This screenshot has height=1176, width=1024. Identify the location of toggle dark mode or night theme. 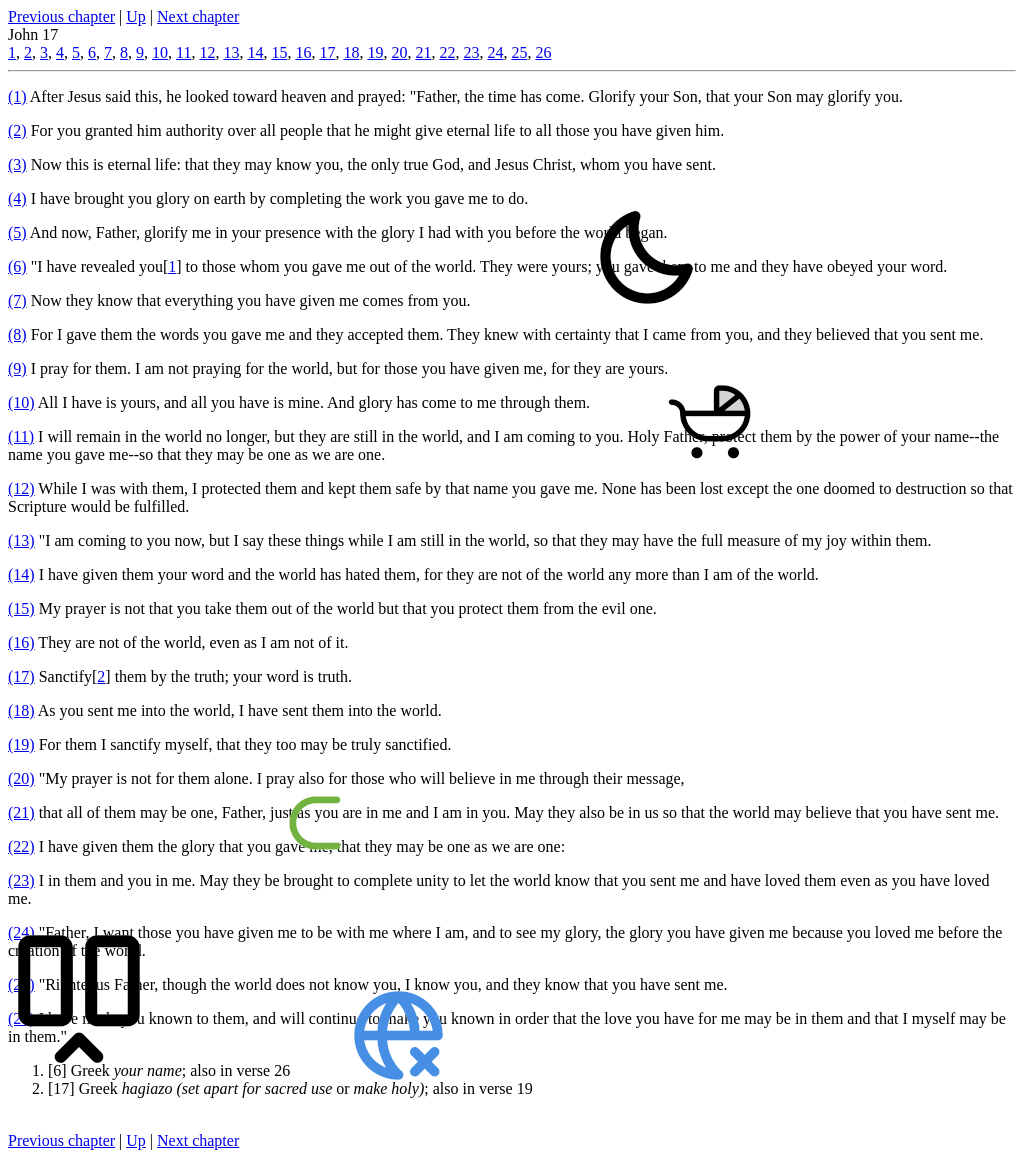
(644, 260).